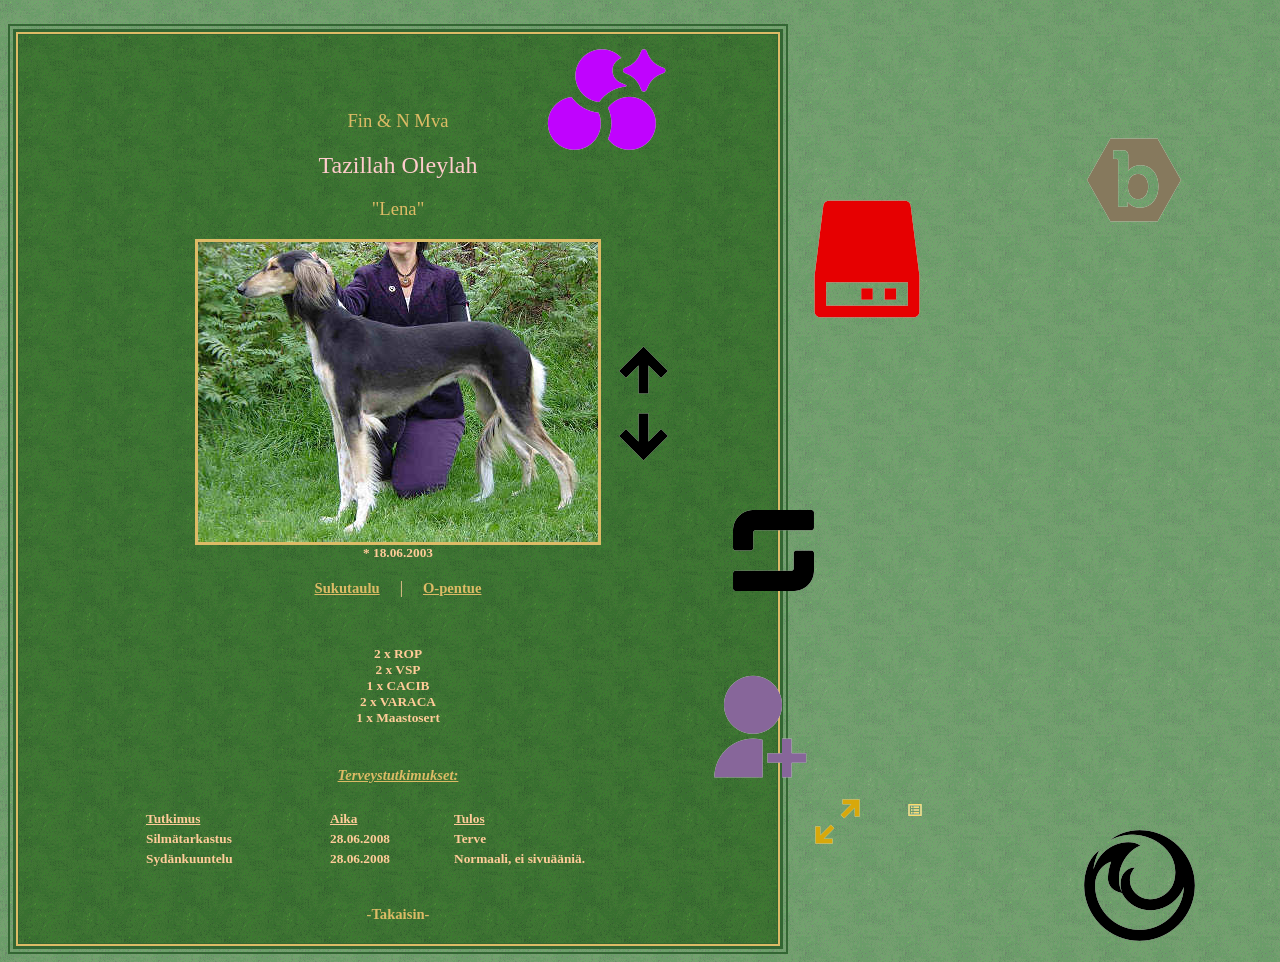 The image size is (1280, 962). Describe the element at coordinates (604, 107) in the screenshot. I see `apply AI-powered color filters to an image` at that location.